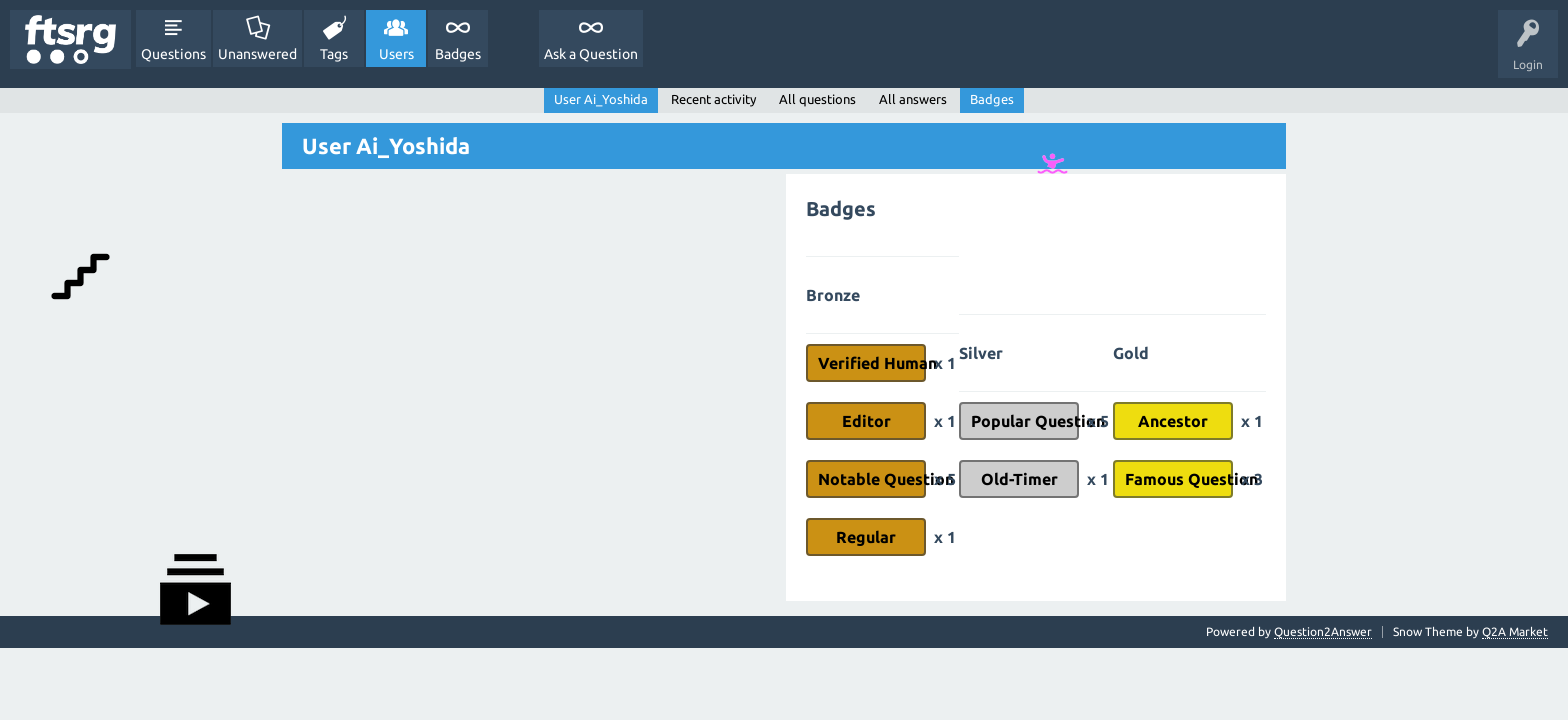  Describe the element at coordinates (80, 276) in the screenshot. I see `indicates stairs or stairwell access` at that location.